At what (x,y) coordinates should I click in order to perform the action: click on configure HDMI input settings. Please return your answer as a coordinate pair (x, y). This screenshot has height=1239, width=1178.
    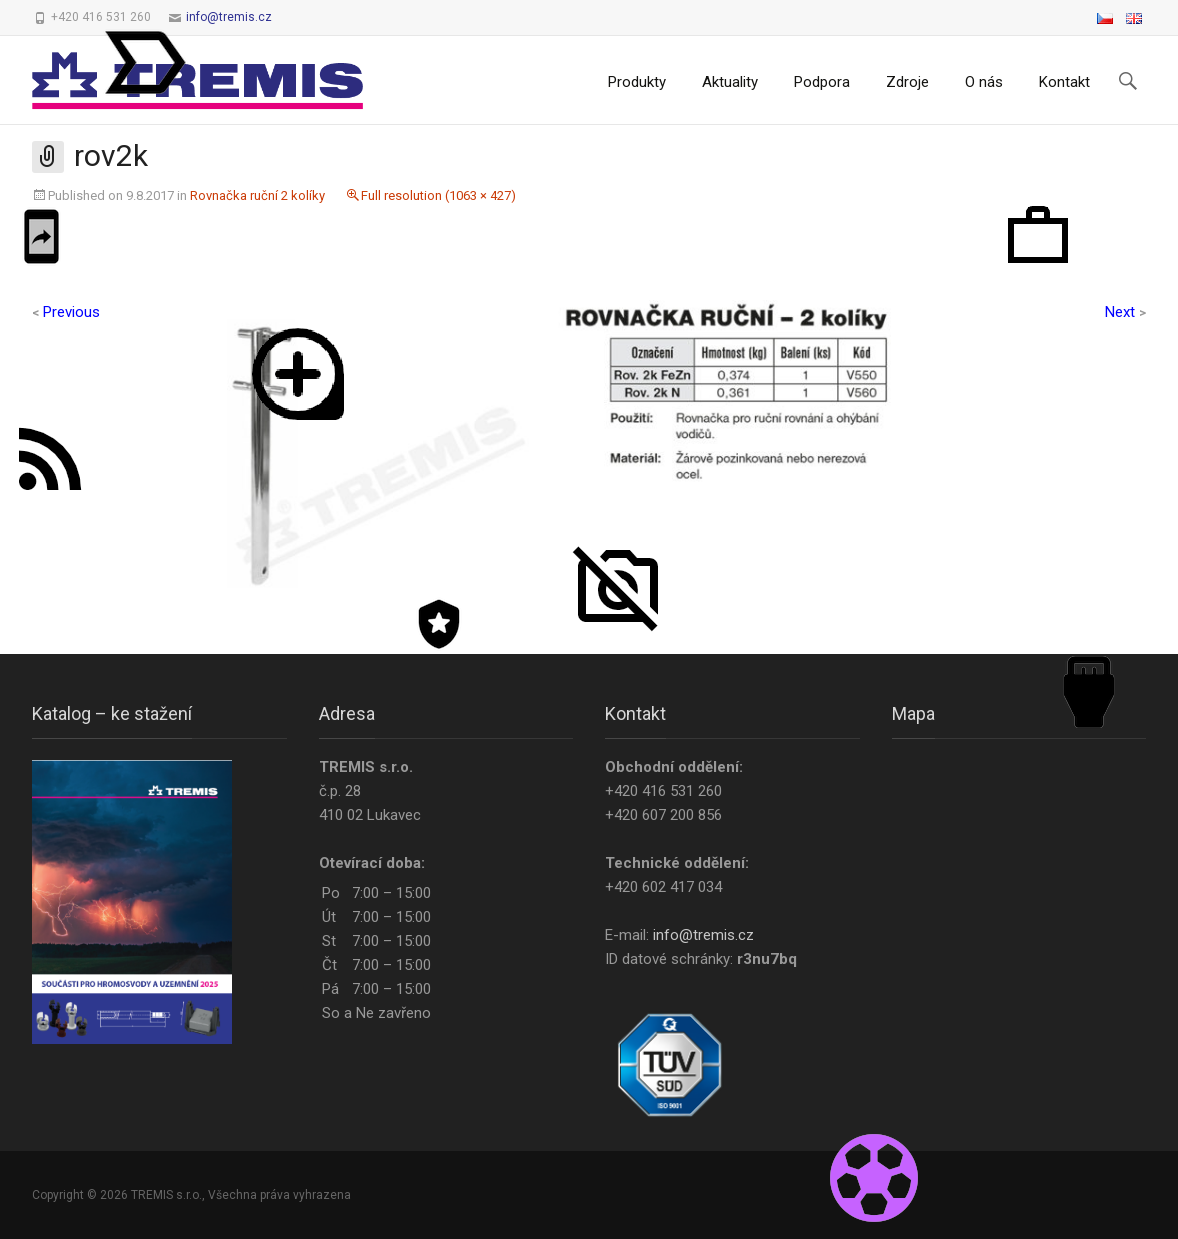
    Looking at the image, I should click on (1089, 692).